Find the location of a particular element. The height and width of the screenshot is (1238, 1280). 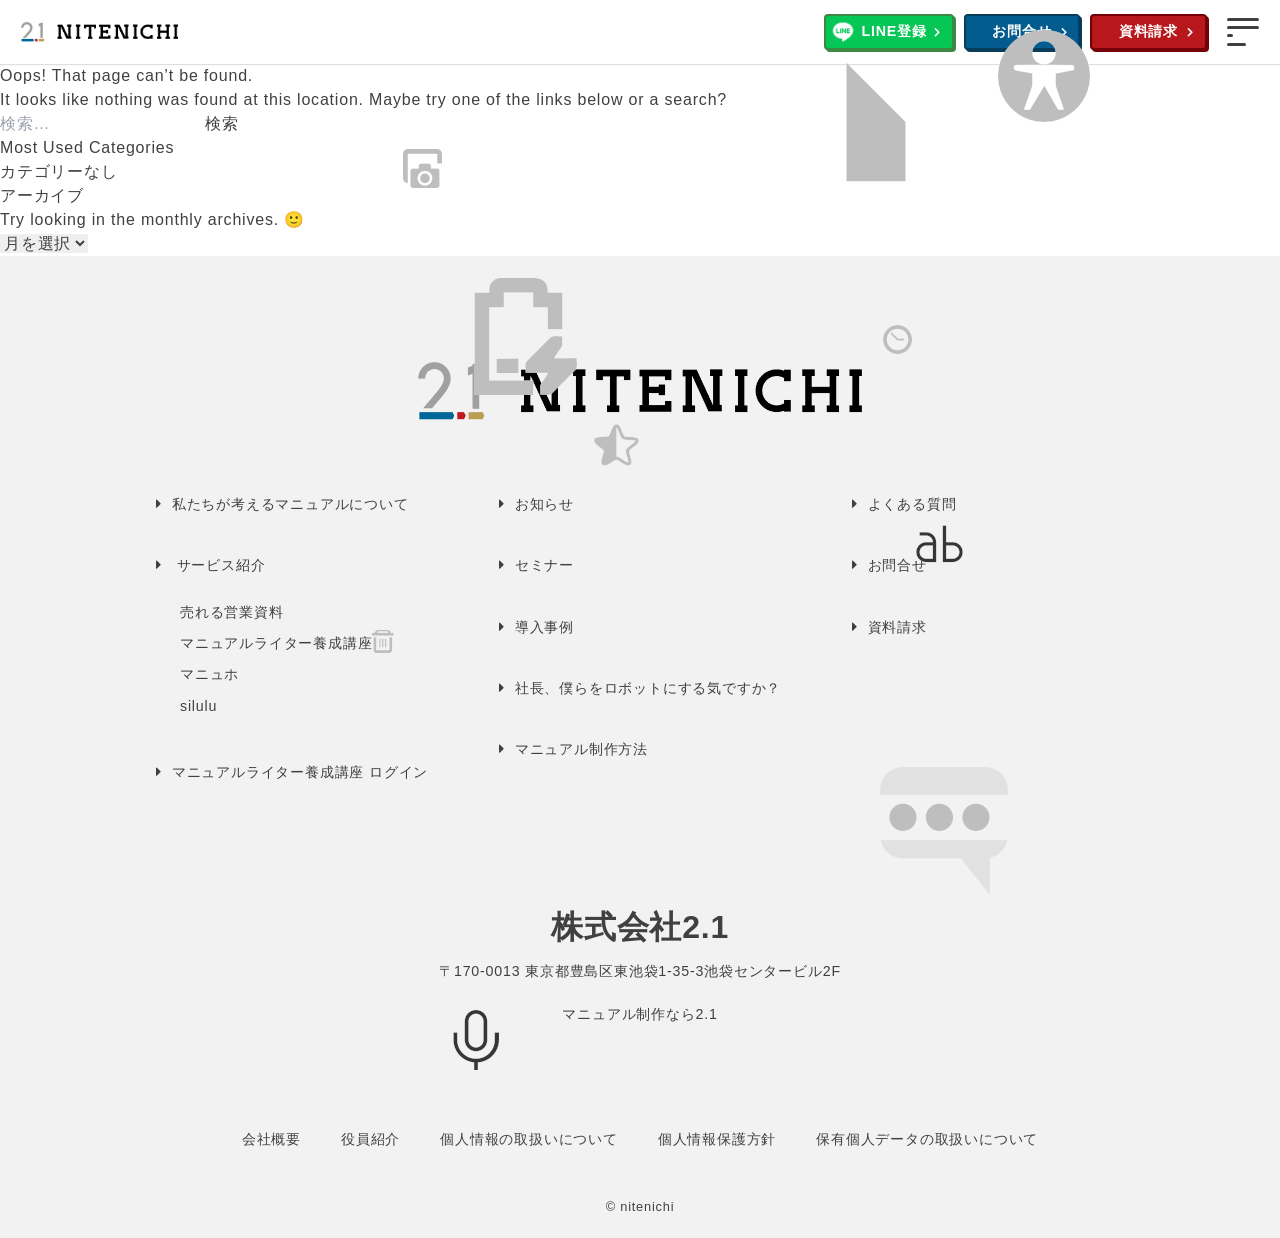

indicates a partial or half rating is located at coordinates (616, 446).